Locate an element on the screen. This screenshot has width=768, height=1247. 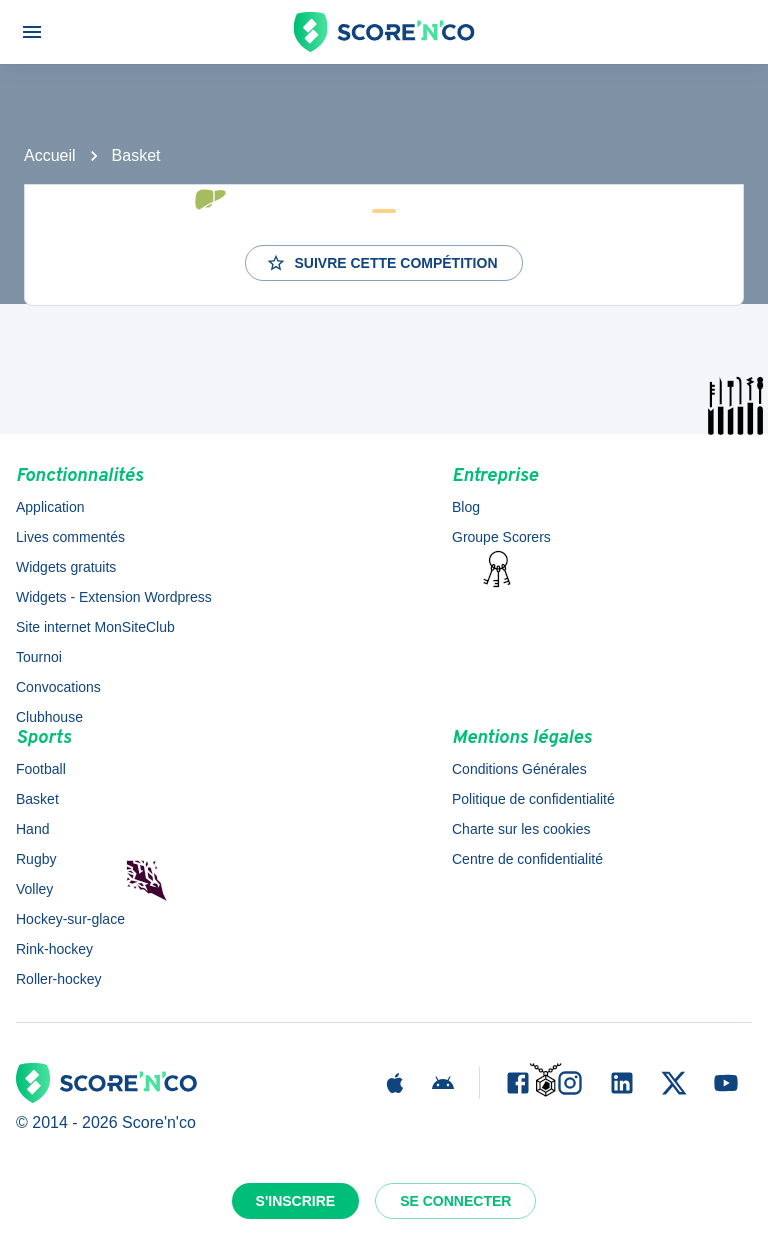
view liver health information is located at coordinates (210, 199).